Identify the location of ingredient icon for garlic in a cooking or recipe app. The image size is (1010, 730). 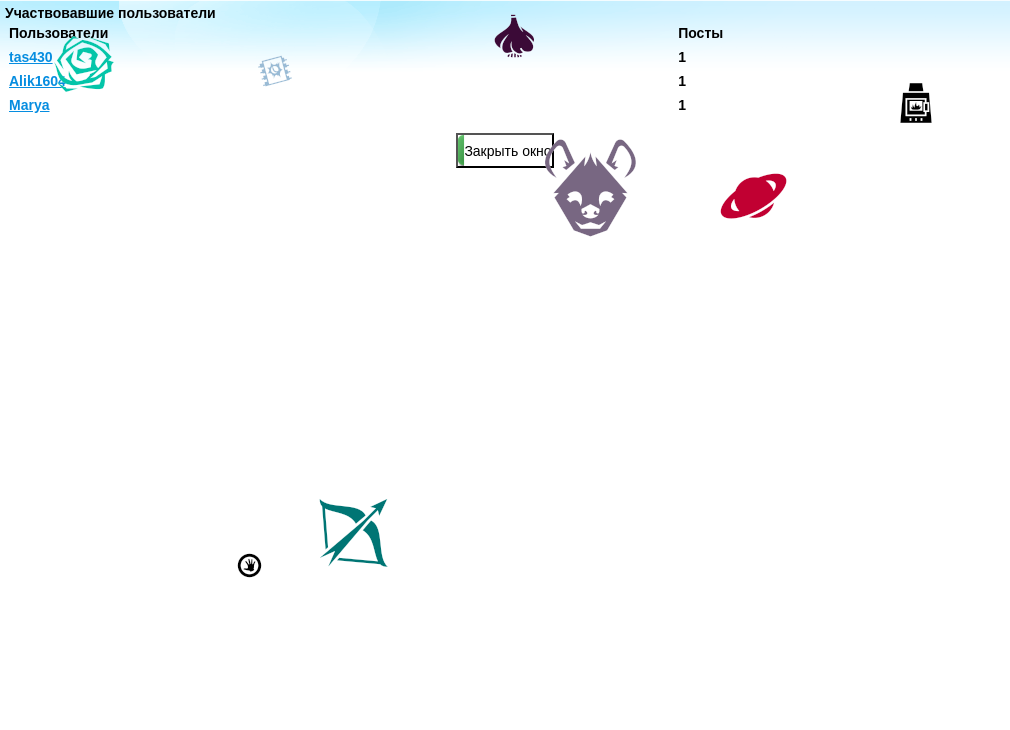
(514, 35).